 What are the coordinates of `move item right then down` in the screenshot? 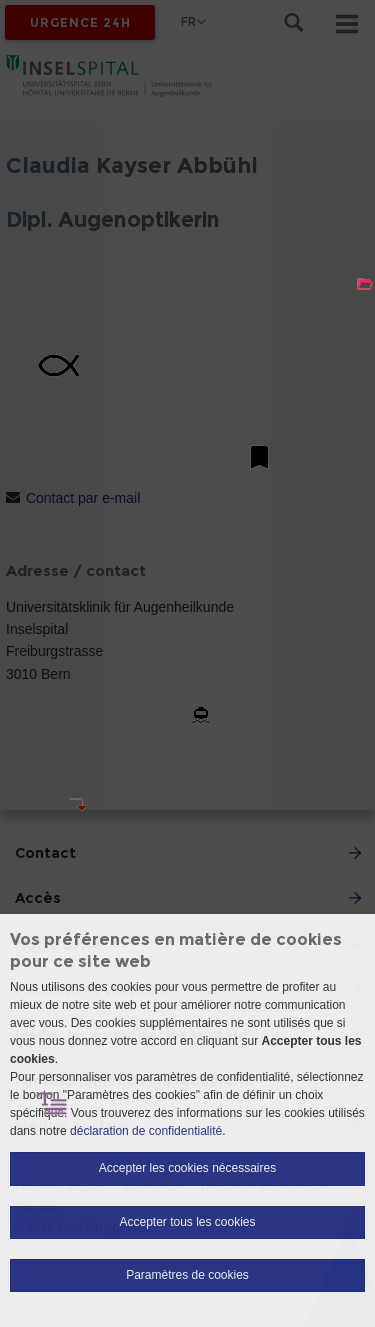 It's located at (78, 804).